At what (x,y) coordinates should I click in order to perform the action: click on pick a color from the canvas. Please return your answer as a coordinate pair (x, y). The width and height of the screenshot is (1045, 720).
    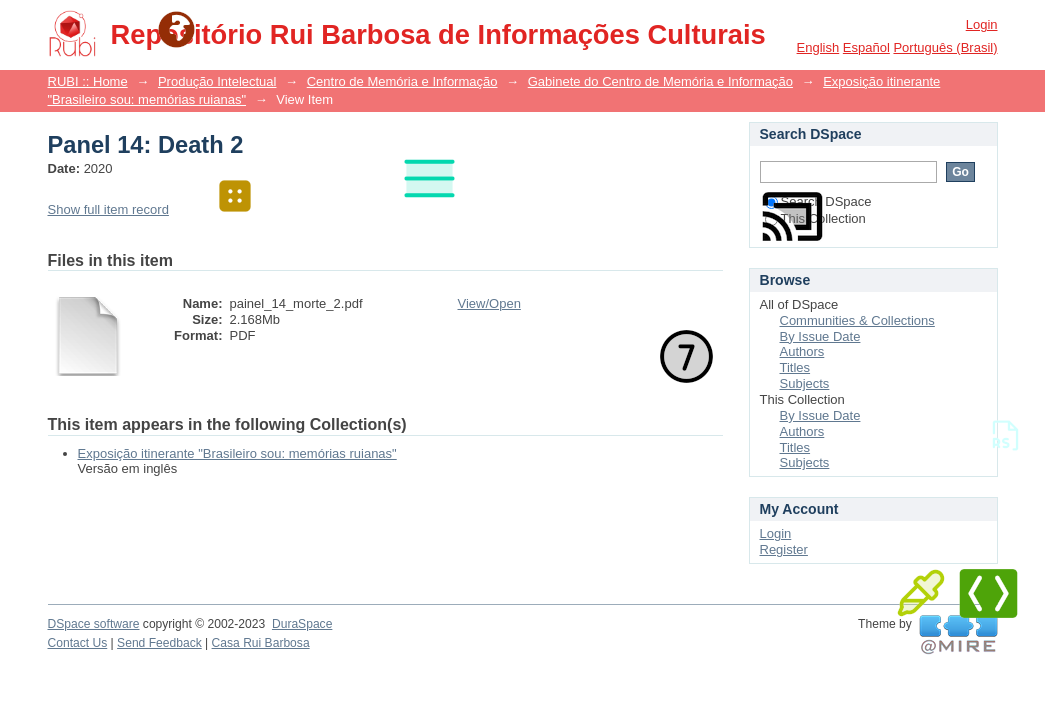
    Looking at the image, I should click on (921, 593).